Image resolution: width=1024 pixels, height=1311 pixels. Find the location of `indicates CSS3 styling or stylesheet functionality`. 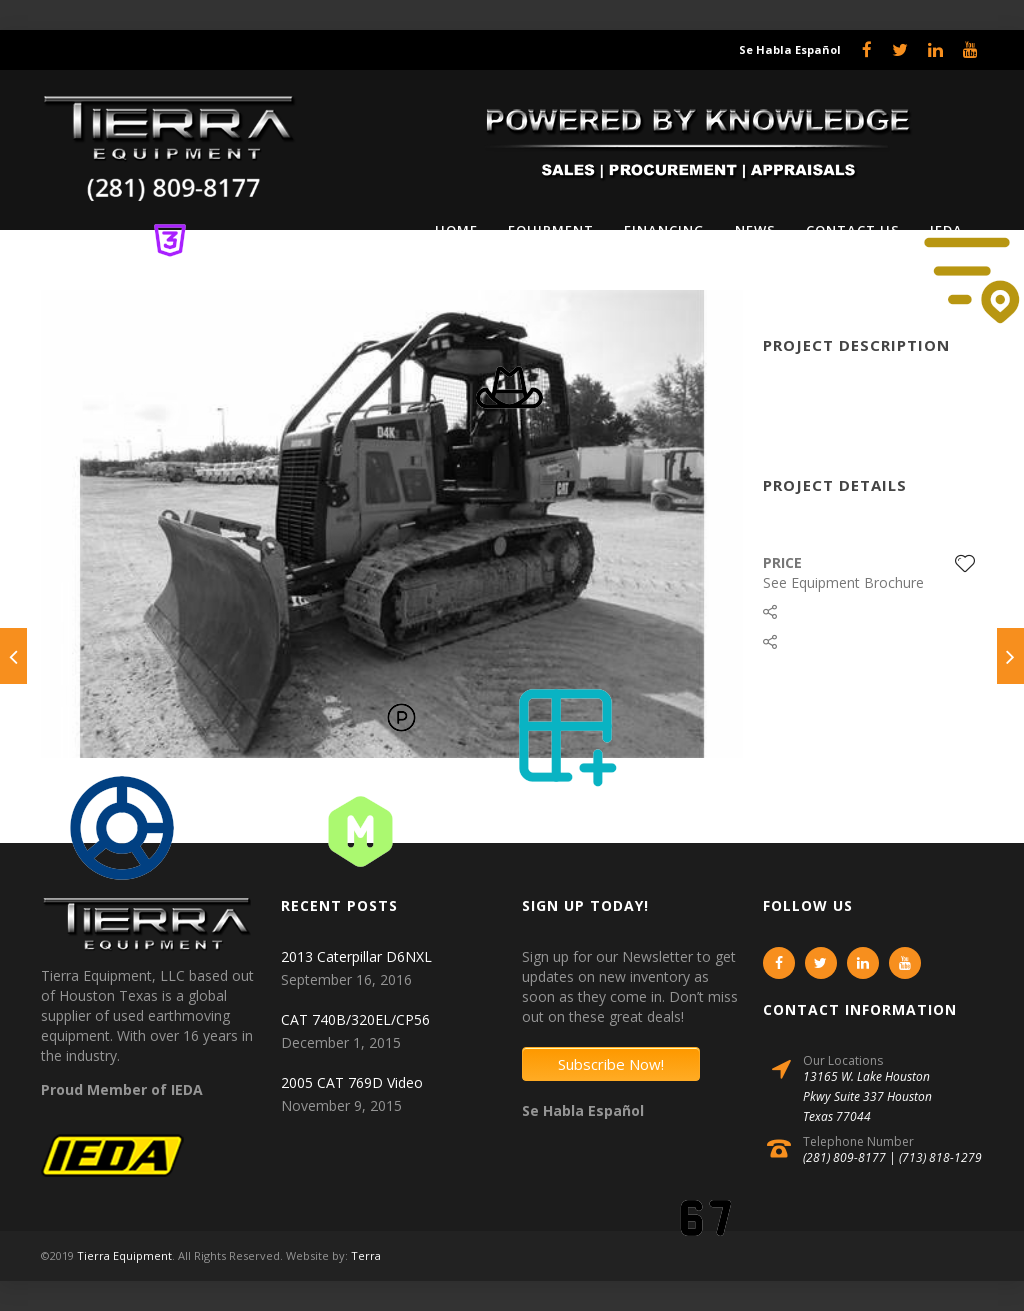

indicates CSS3 styling or stylesheet functionality is located at coordinates (170, 240).